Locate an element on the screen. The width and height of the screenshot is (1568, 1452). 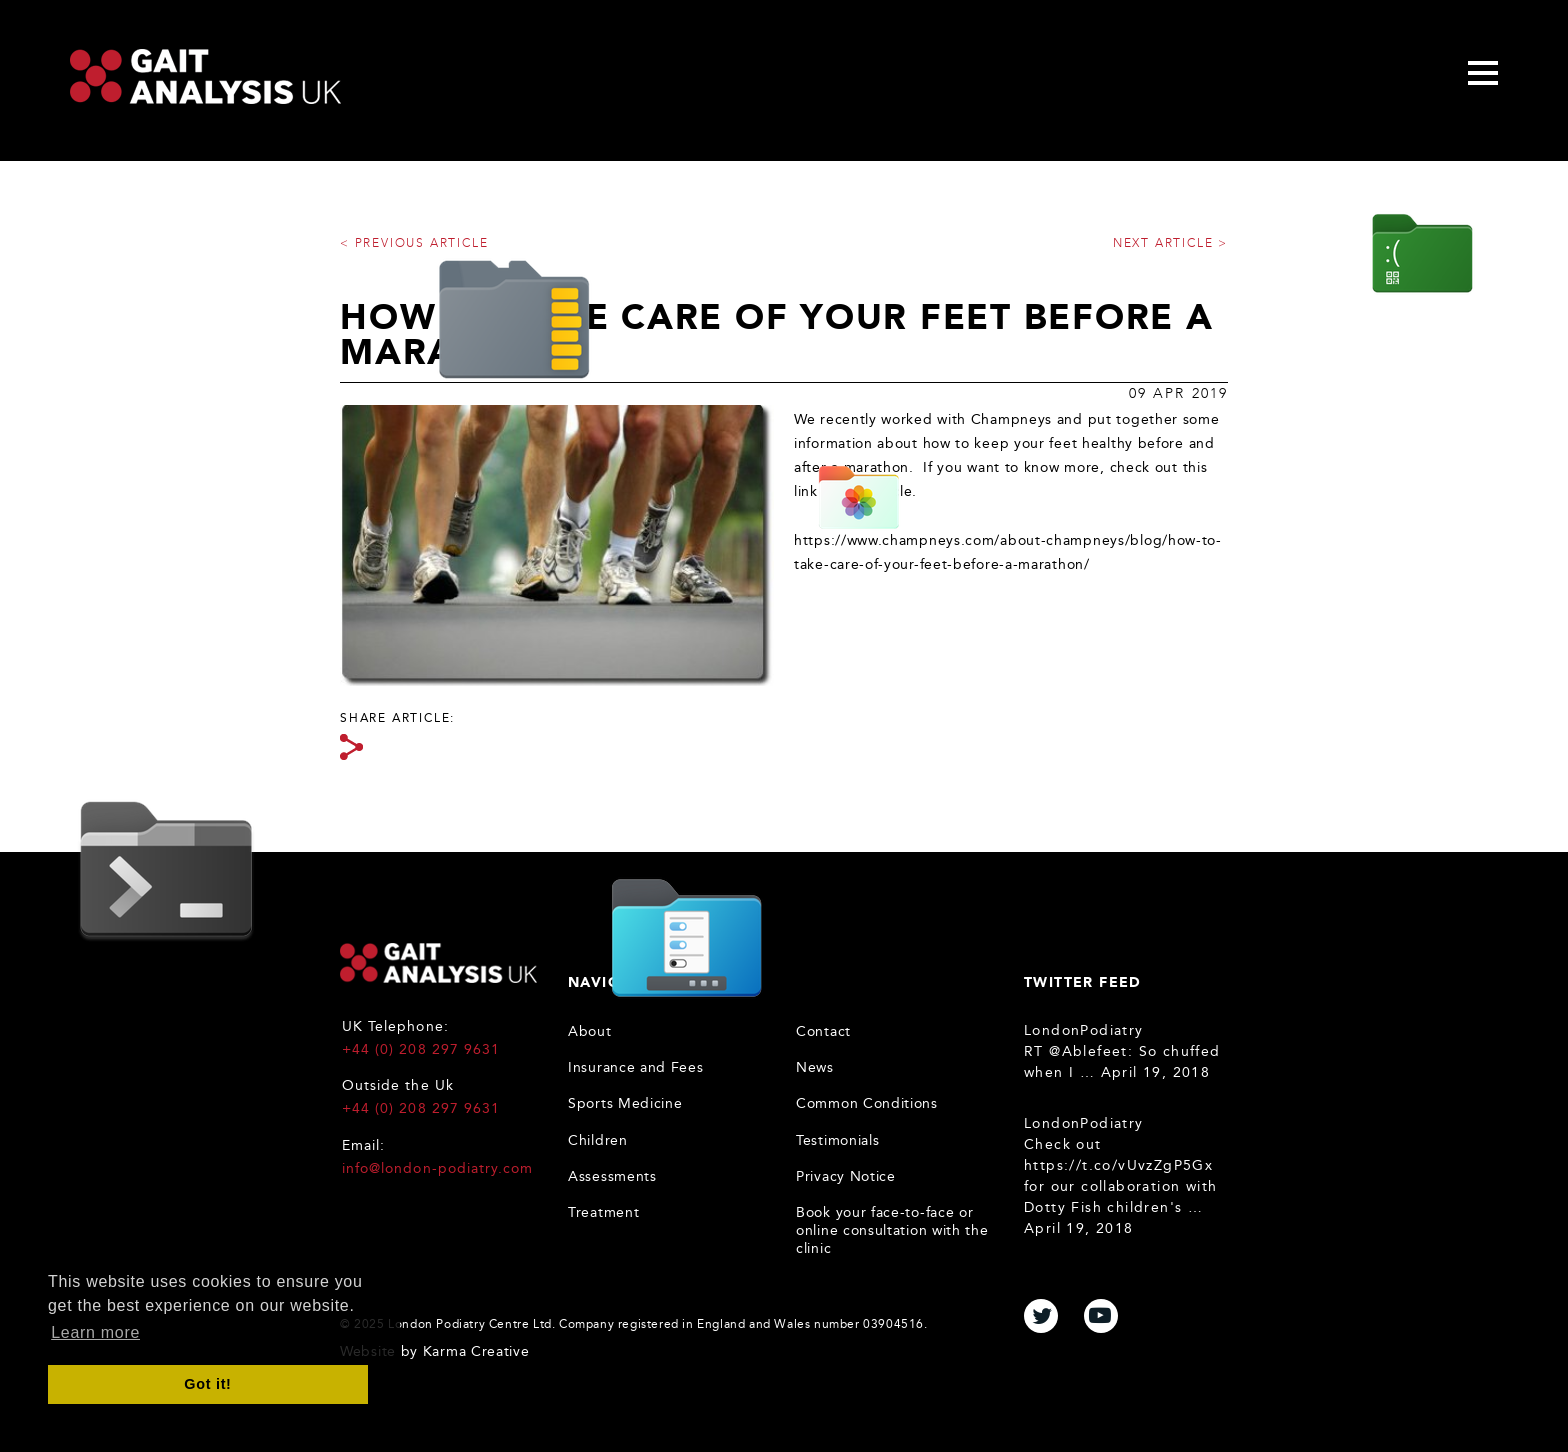
open windows terminal projects folder is located at coordinates (165, 873).